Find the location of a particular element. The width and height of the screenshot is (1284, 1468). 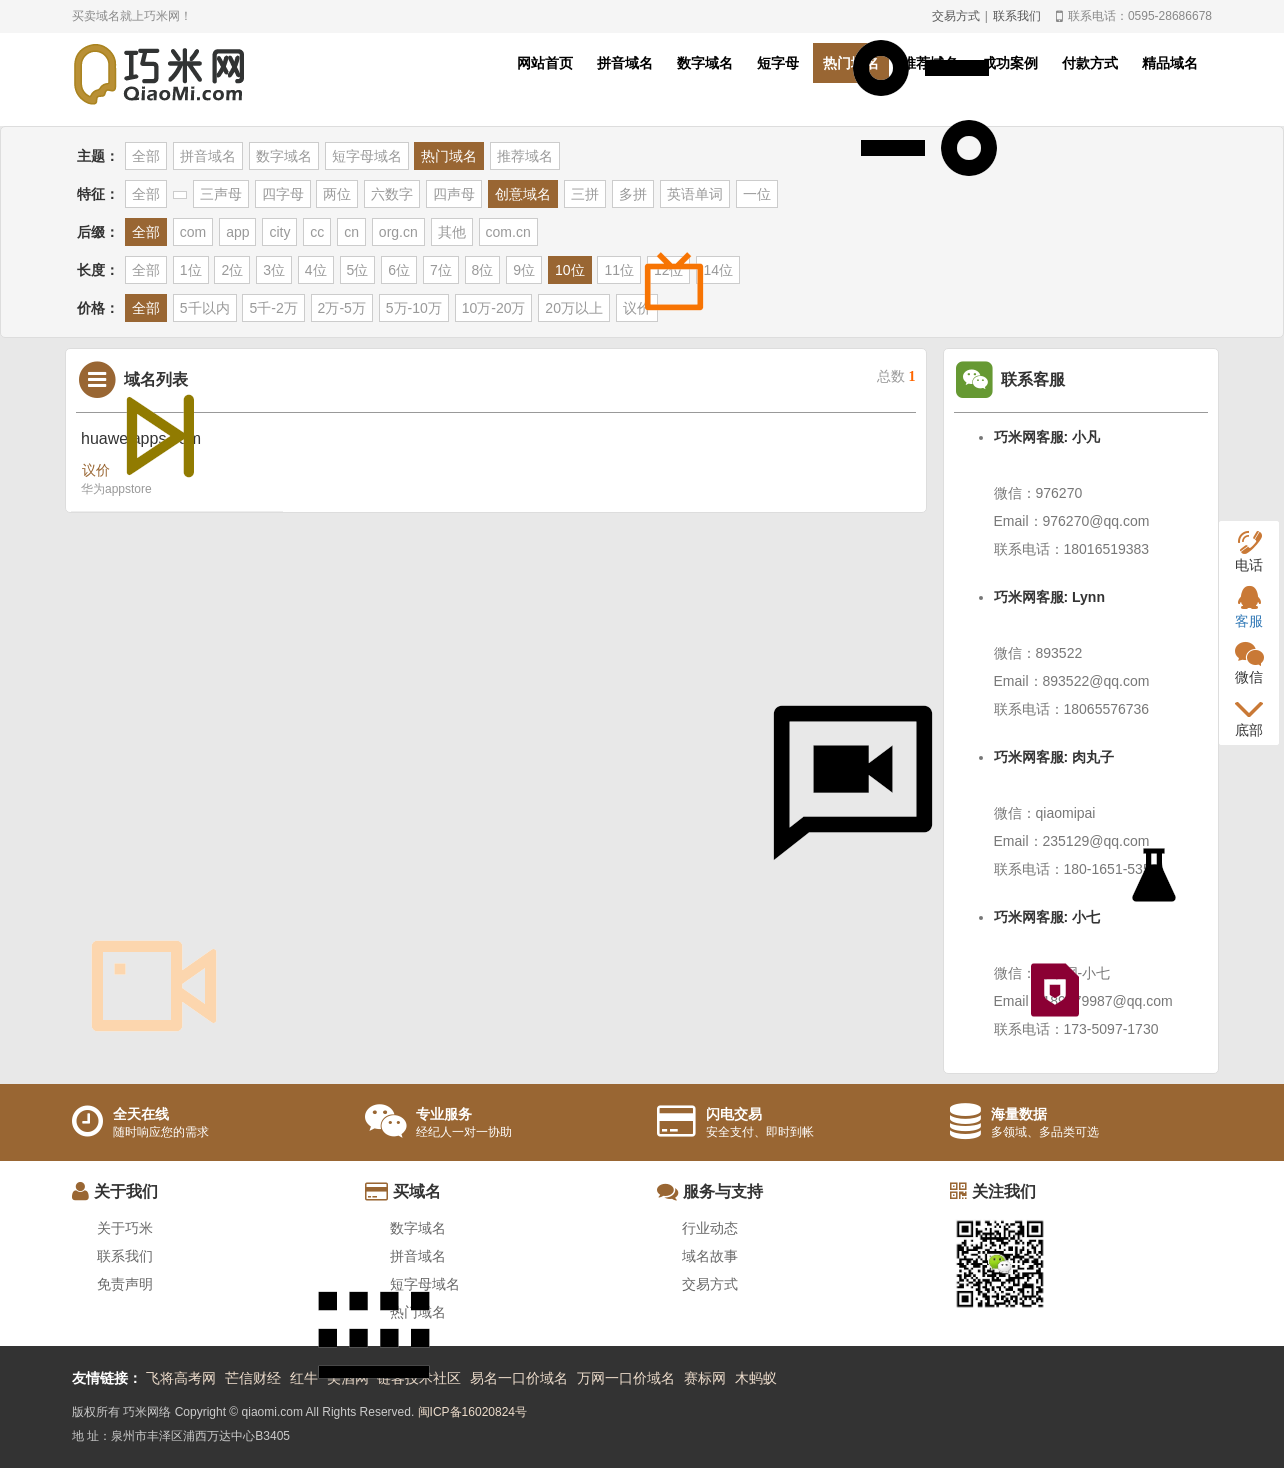

start a video chat conversation is located at coordinates (853, 777).